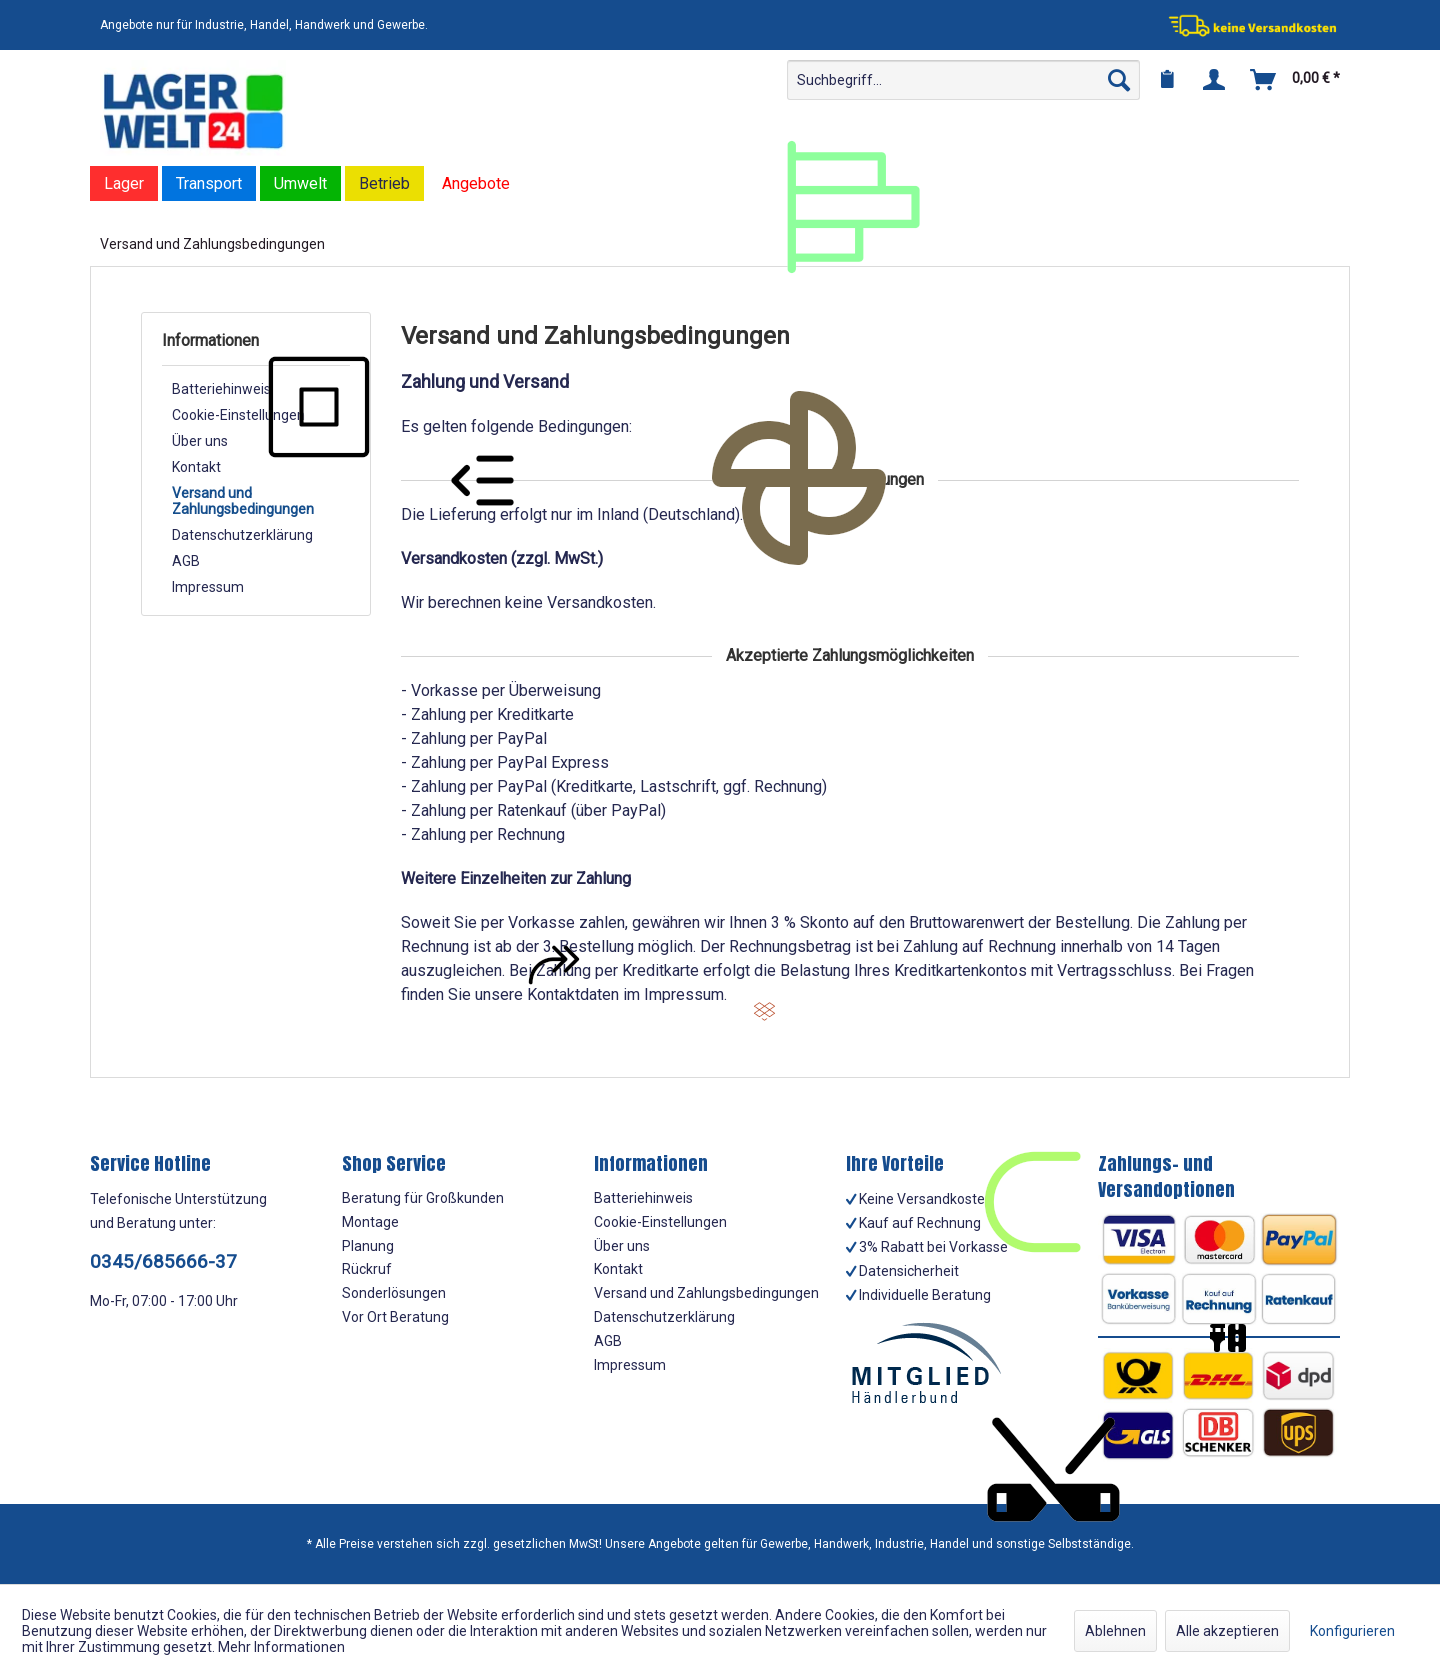  I want to click on open google photos app, so click(799, 478).